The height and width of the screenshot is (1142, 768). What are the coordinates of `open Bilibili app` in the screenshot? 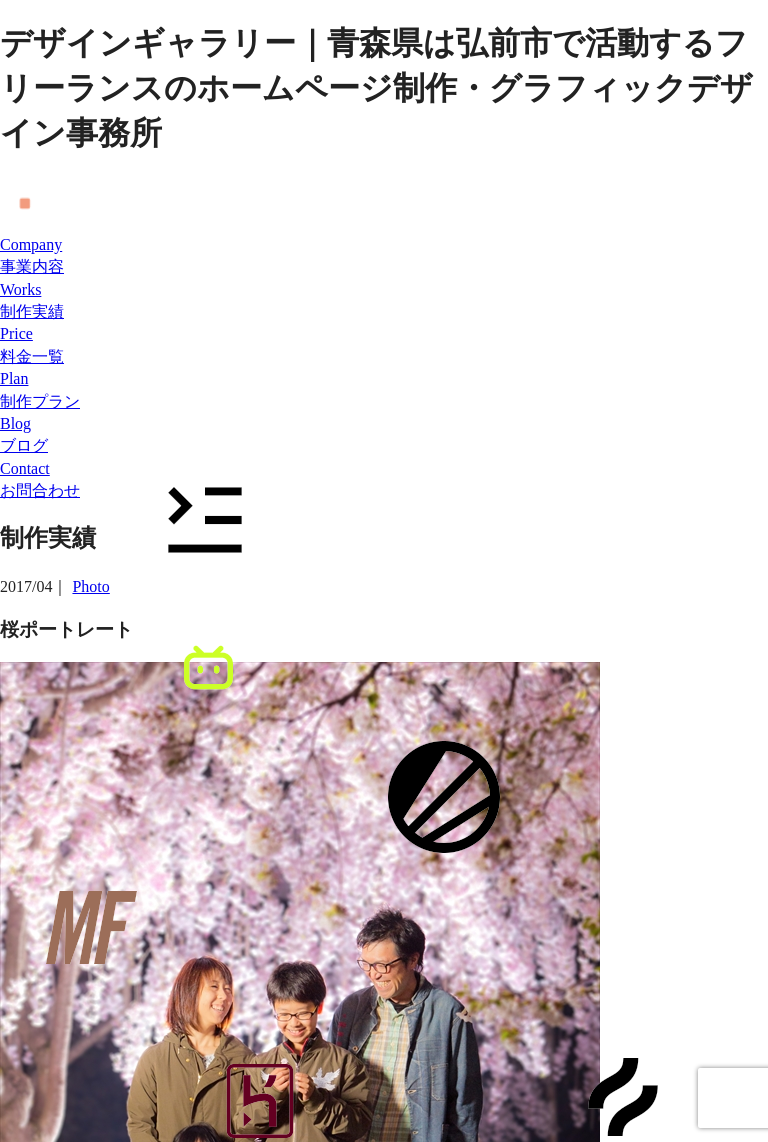 It's located at (208, 667).